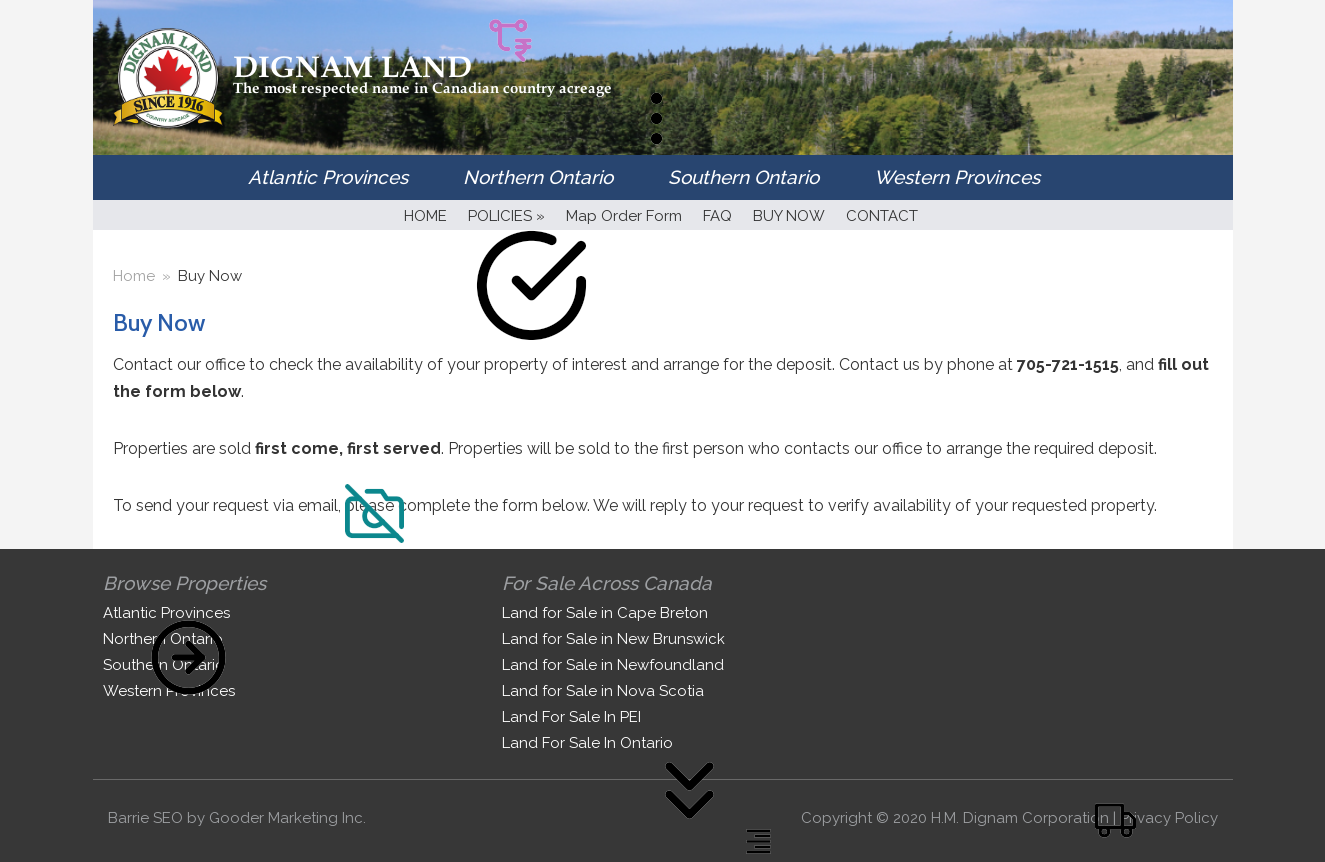  I want to click on camera is disabled or turned off, so click(374, 513).